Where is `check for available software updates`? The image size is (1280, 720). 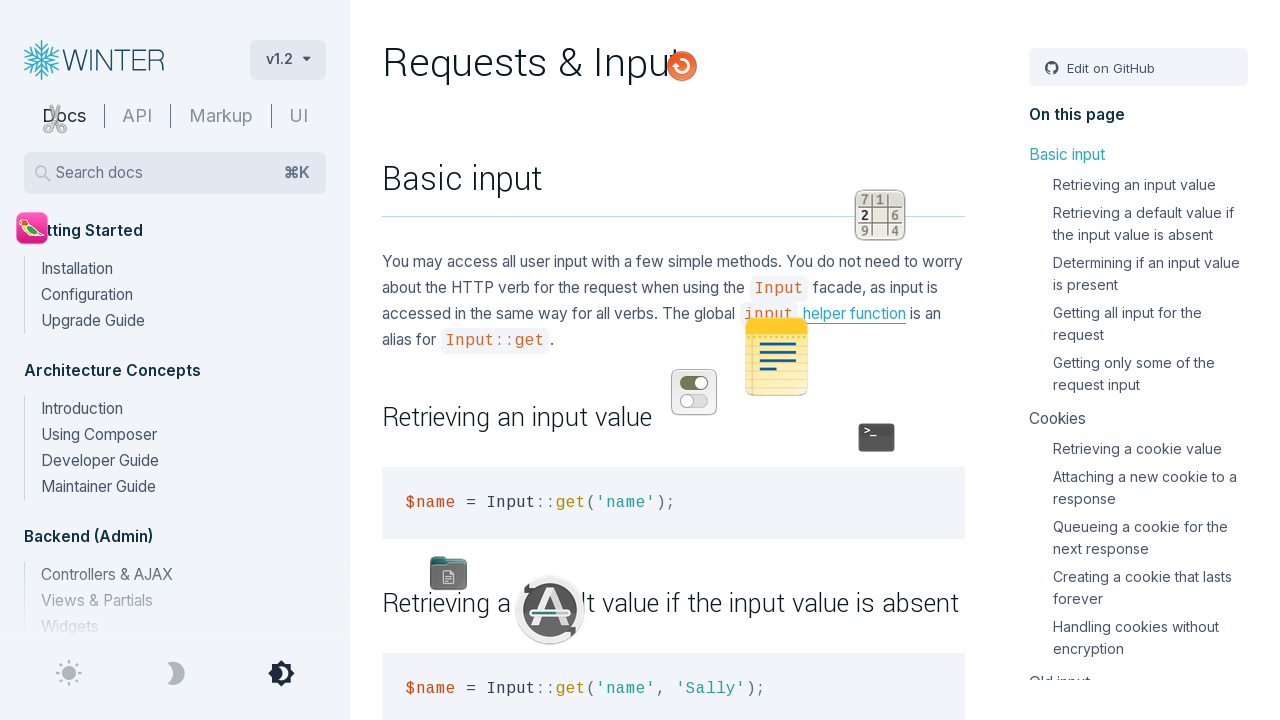
check for available software updates is located at coordinates (550, 610).